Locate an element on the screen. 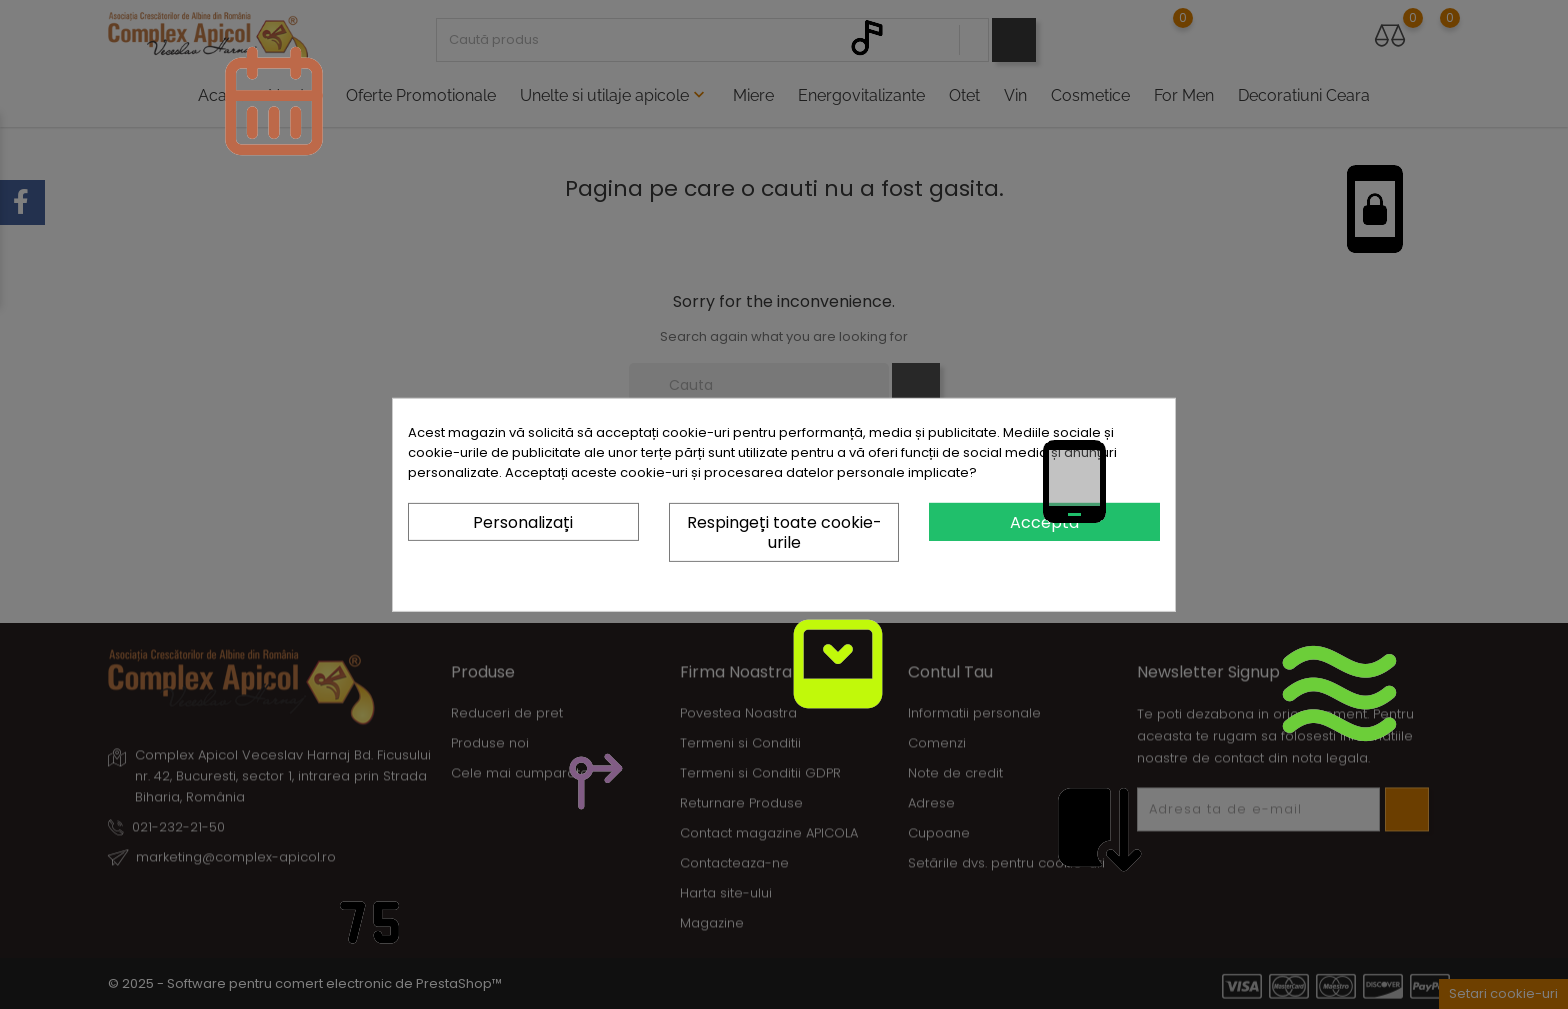 The width and height of the screenshot is (1568, 1009). collapse the bottom navigation bar is located at coordinates (838, 664).